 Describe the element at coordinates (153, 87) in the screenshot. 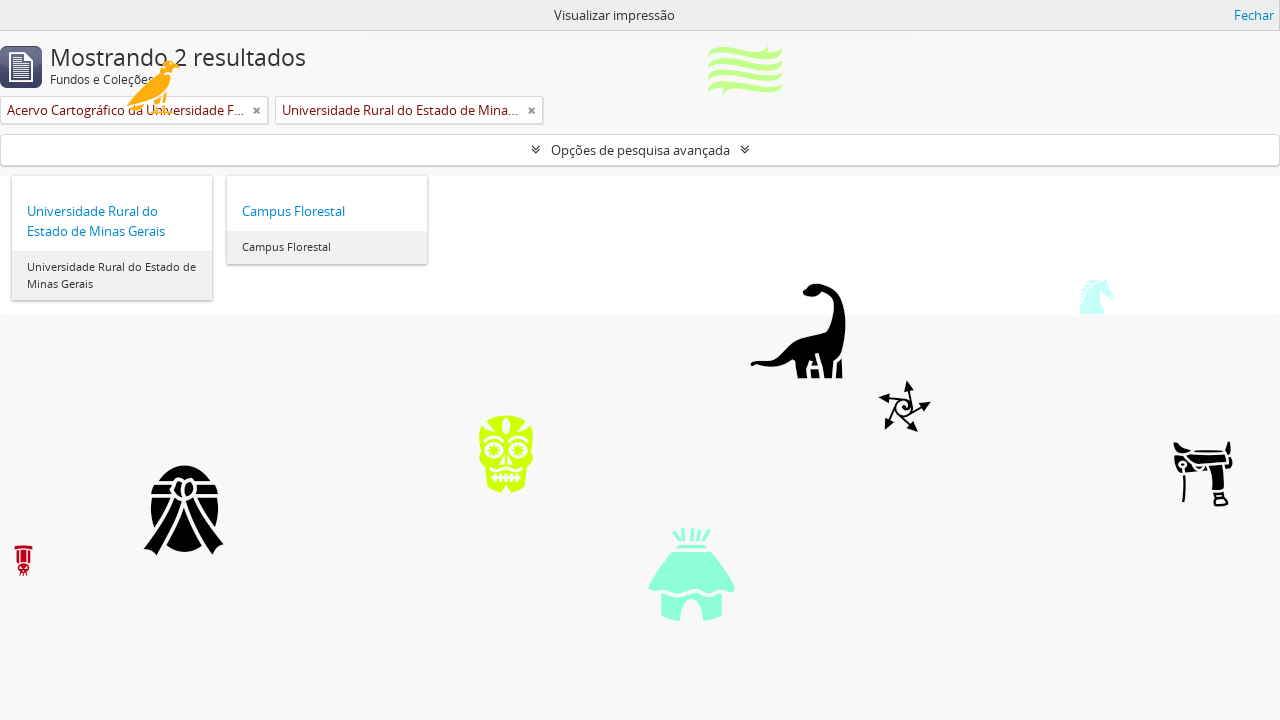

I see `egyptian-themed game element or character` at that location.